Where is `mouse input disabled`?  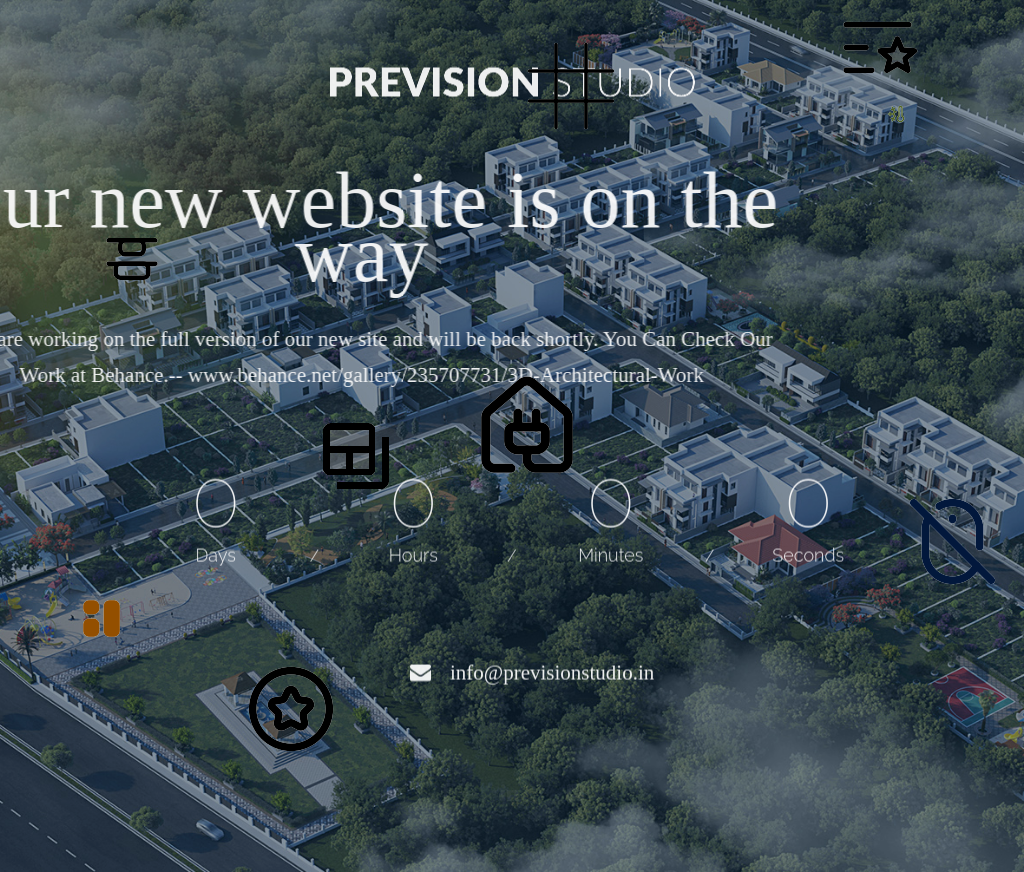
mouse input disabled is located at coordinates (952, 541).